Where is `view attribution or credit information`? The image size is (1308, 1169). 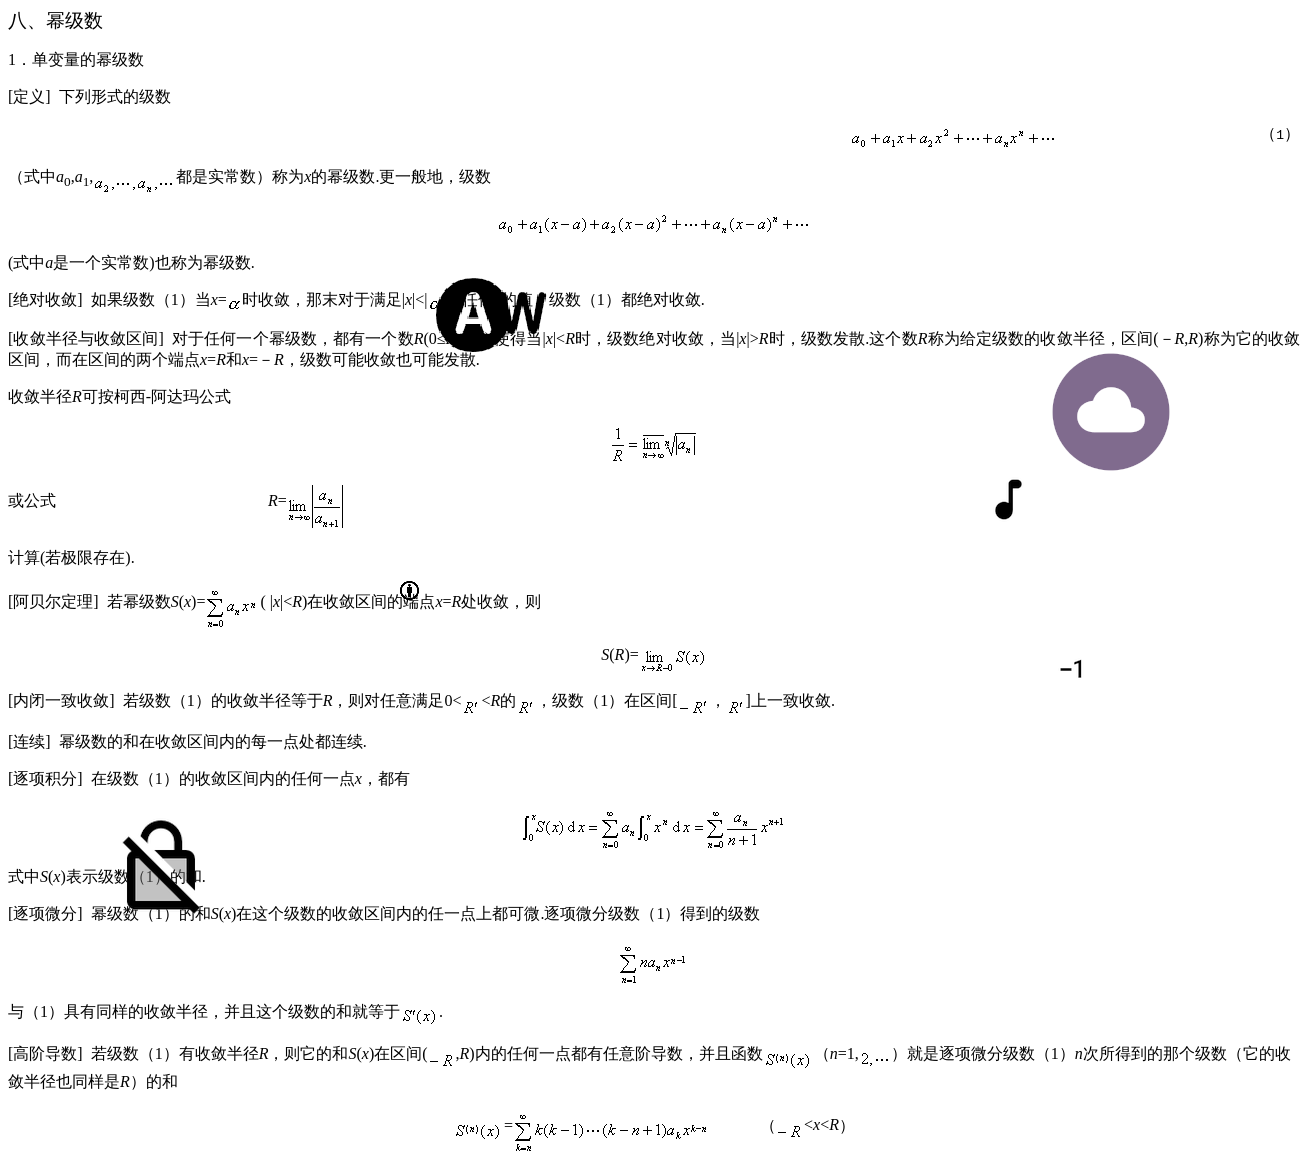 view attribution or credit information is located at coordinates (409, 590).